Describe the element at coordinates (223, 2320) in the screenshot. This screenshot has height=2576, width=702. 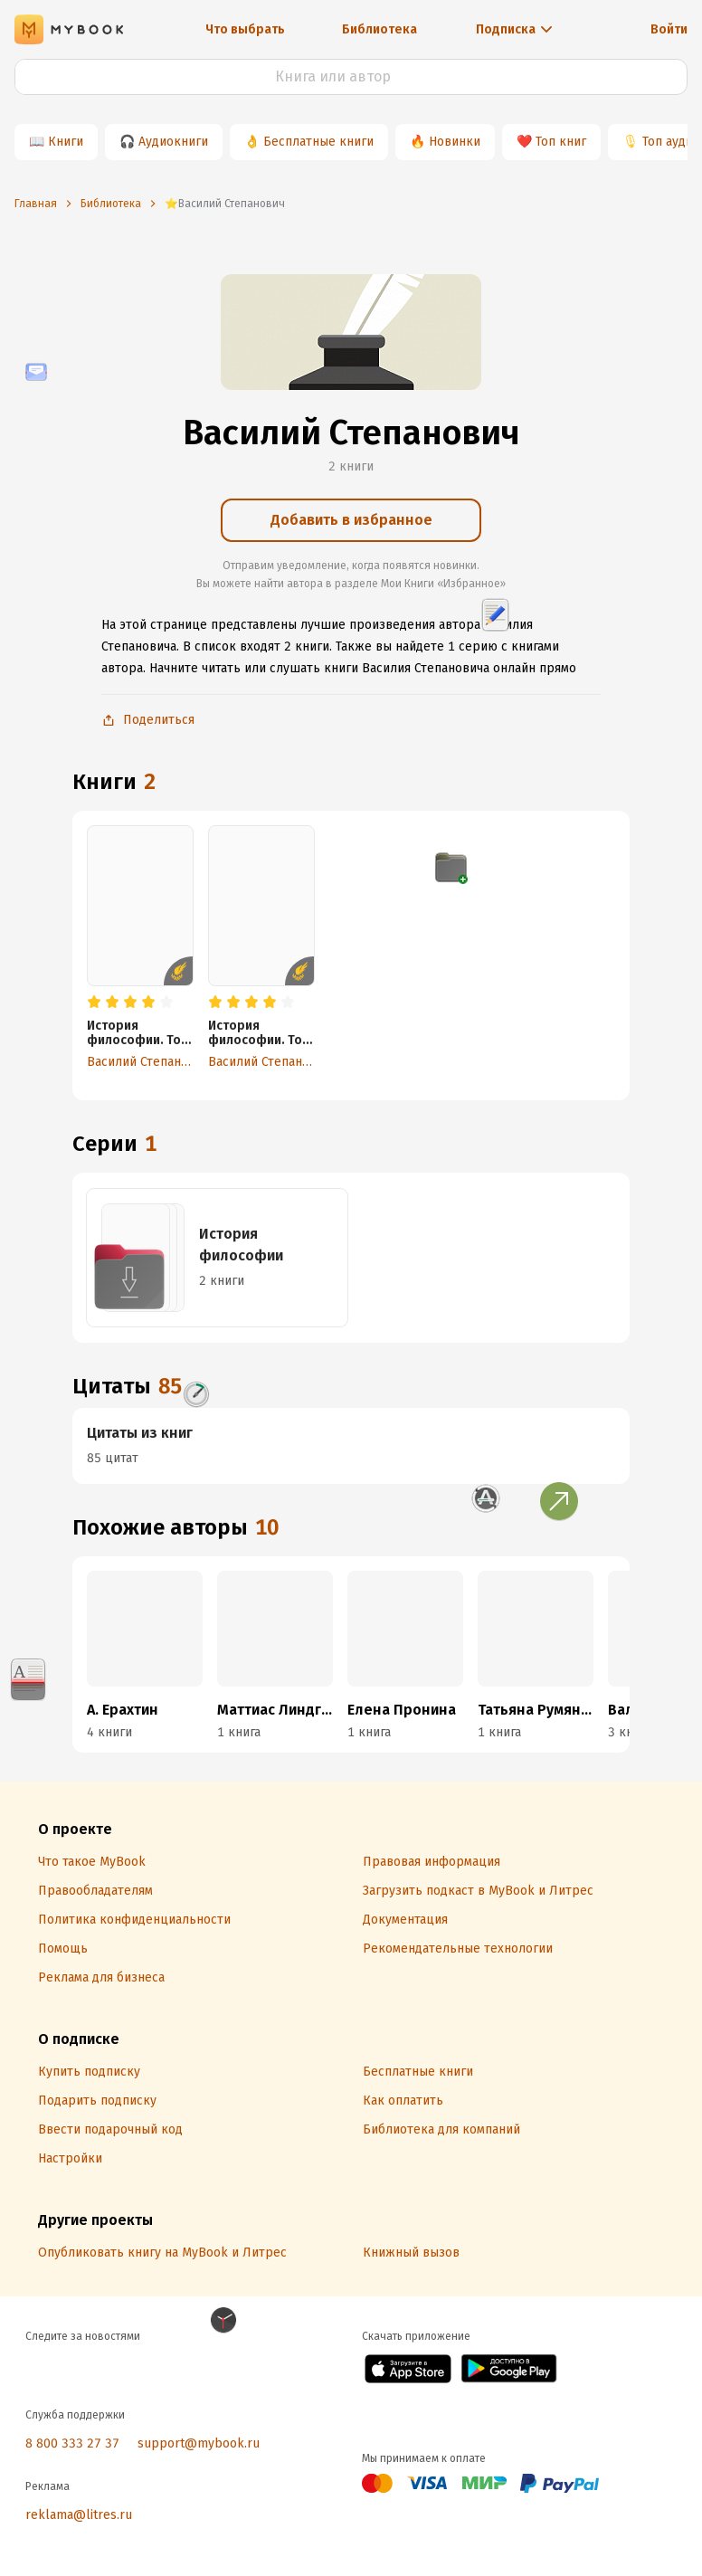
I see `indicates an urgent or time-sensitive notification` at that location.